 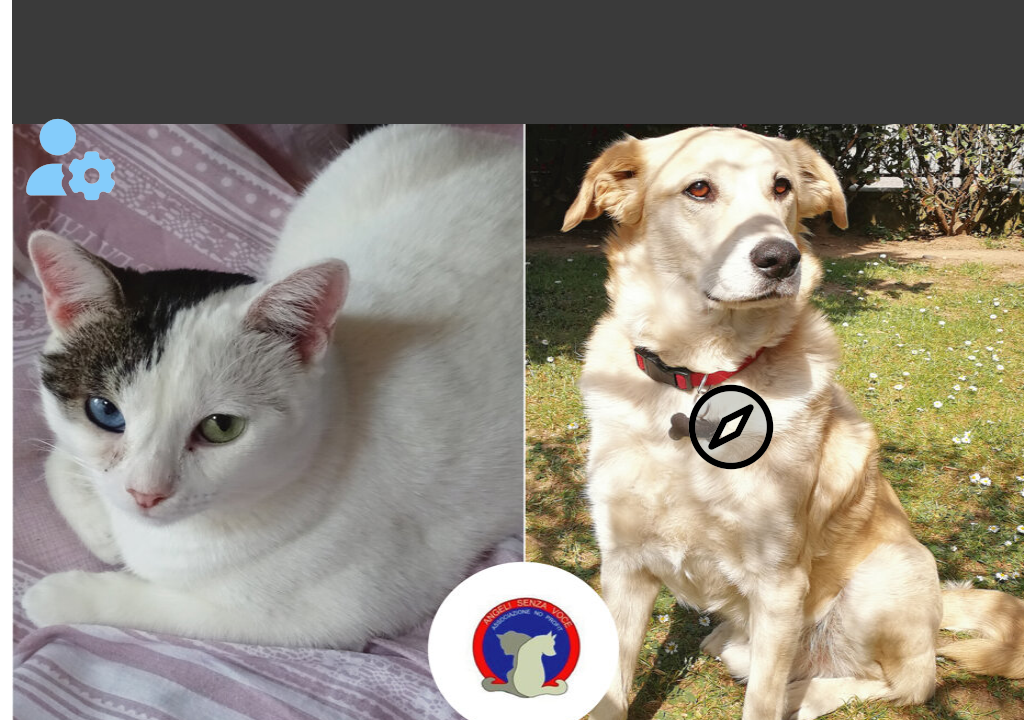 What do you see at coordinates (731, 427) in the screenshot?
I see `access navigation or directions` at bounding box center [731, 427].